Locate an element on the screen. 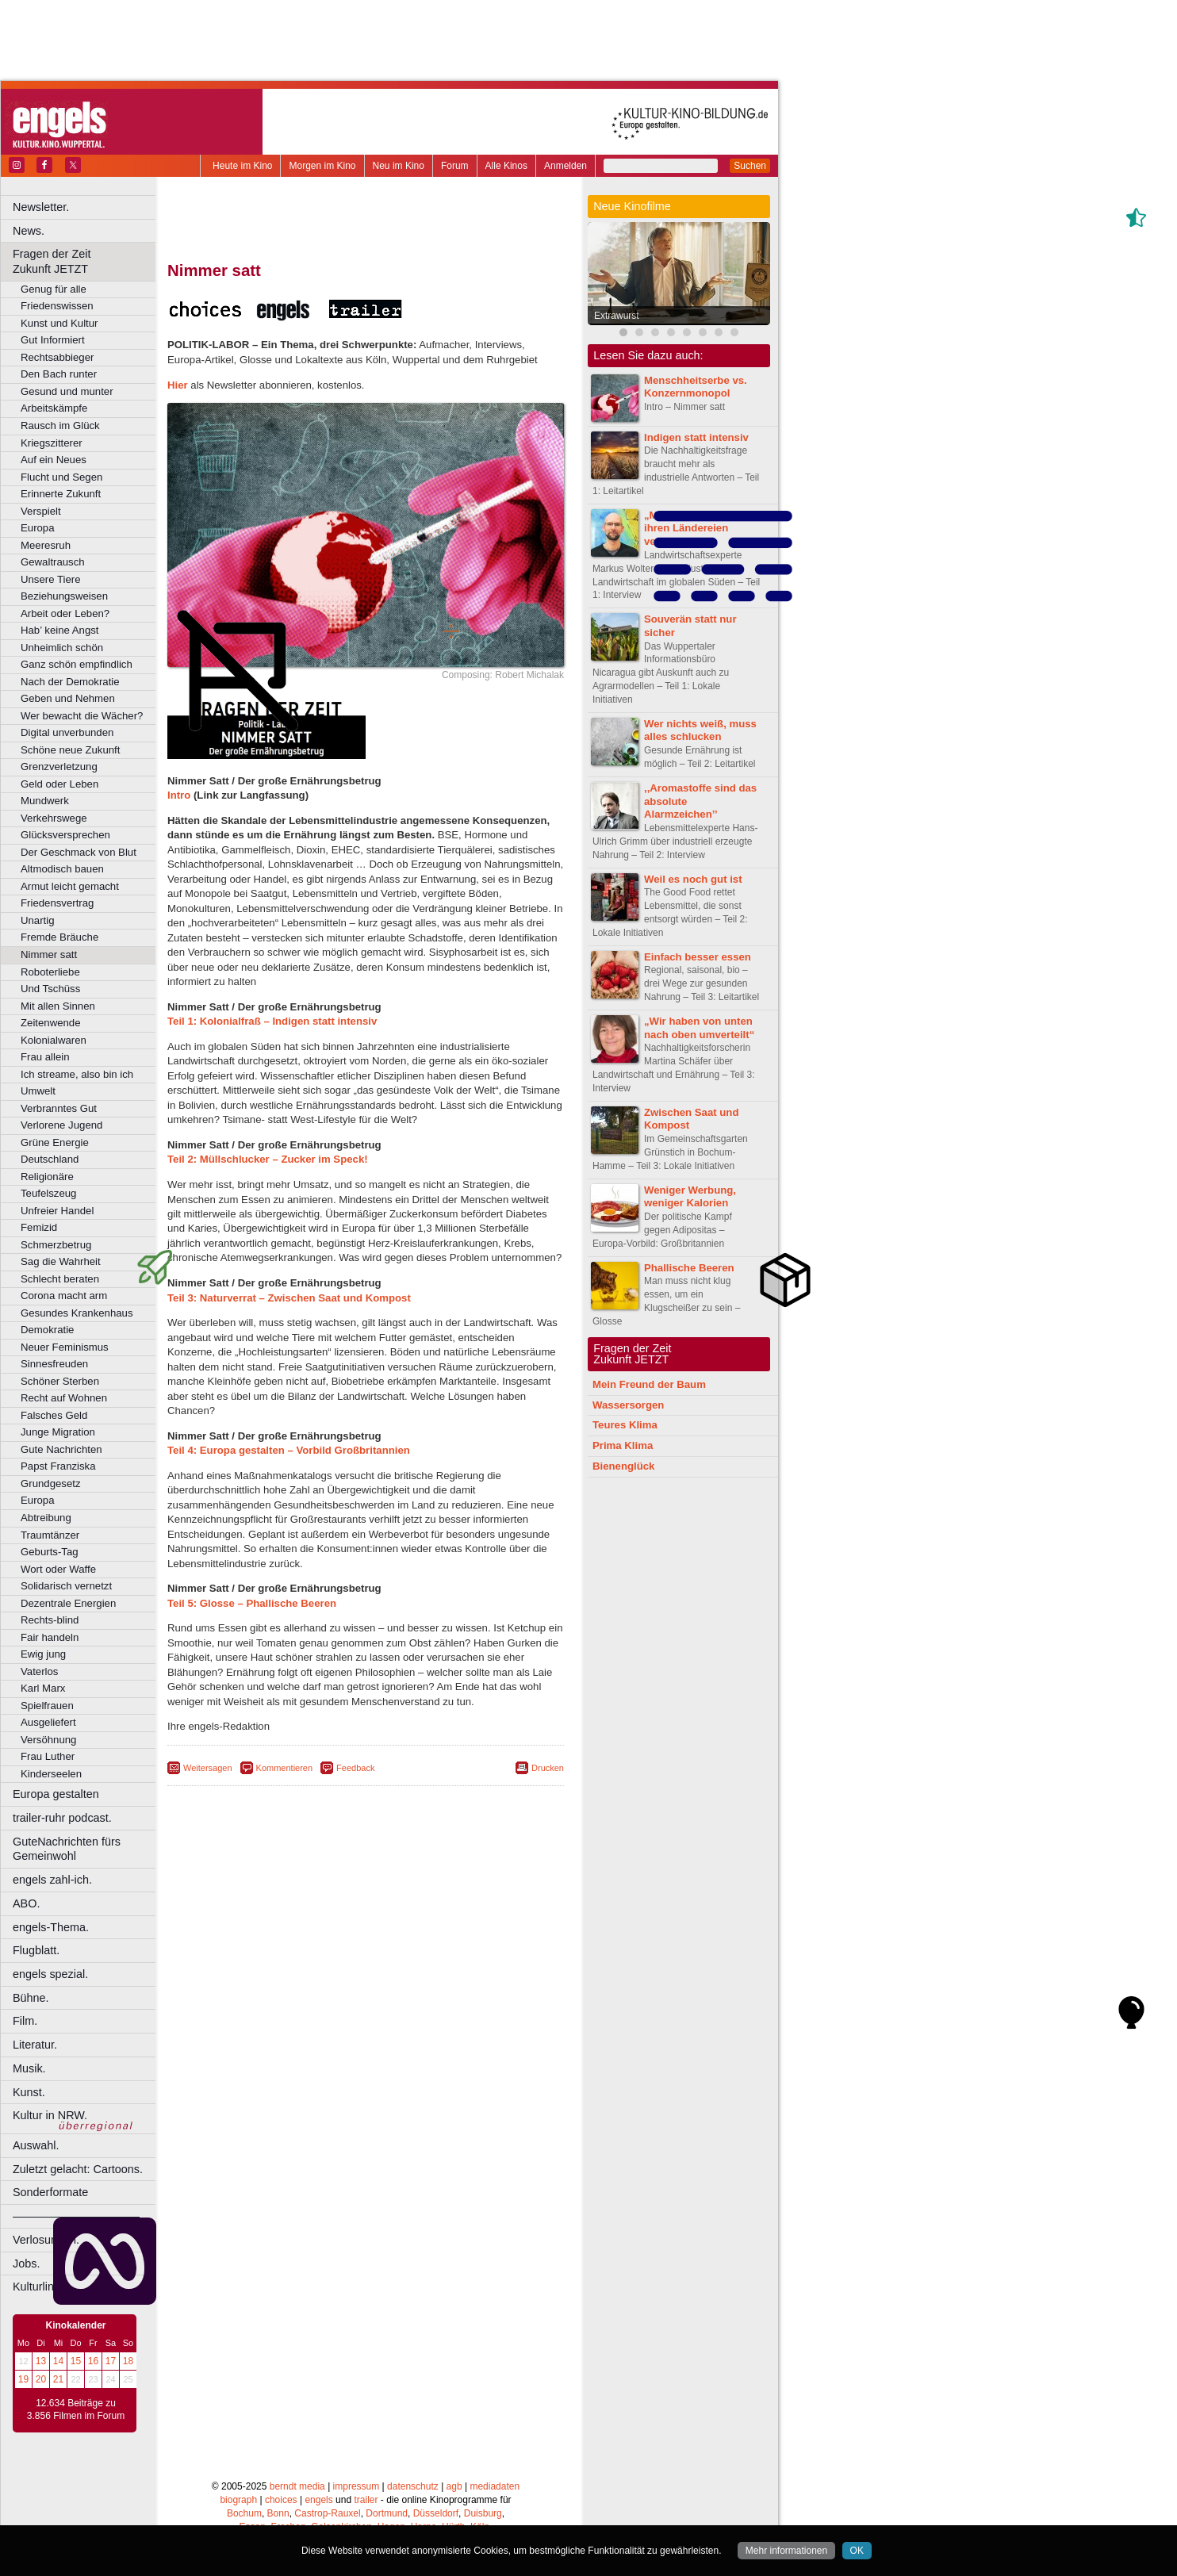 The height and width of the screenshot is (2576, 1177). disable or turn off flag notifications is located at coordinates (237, 670).